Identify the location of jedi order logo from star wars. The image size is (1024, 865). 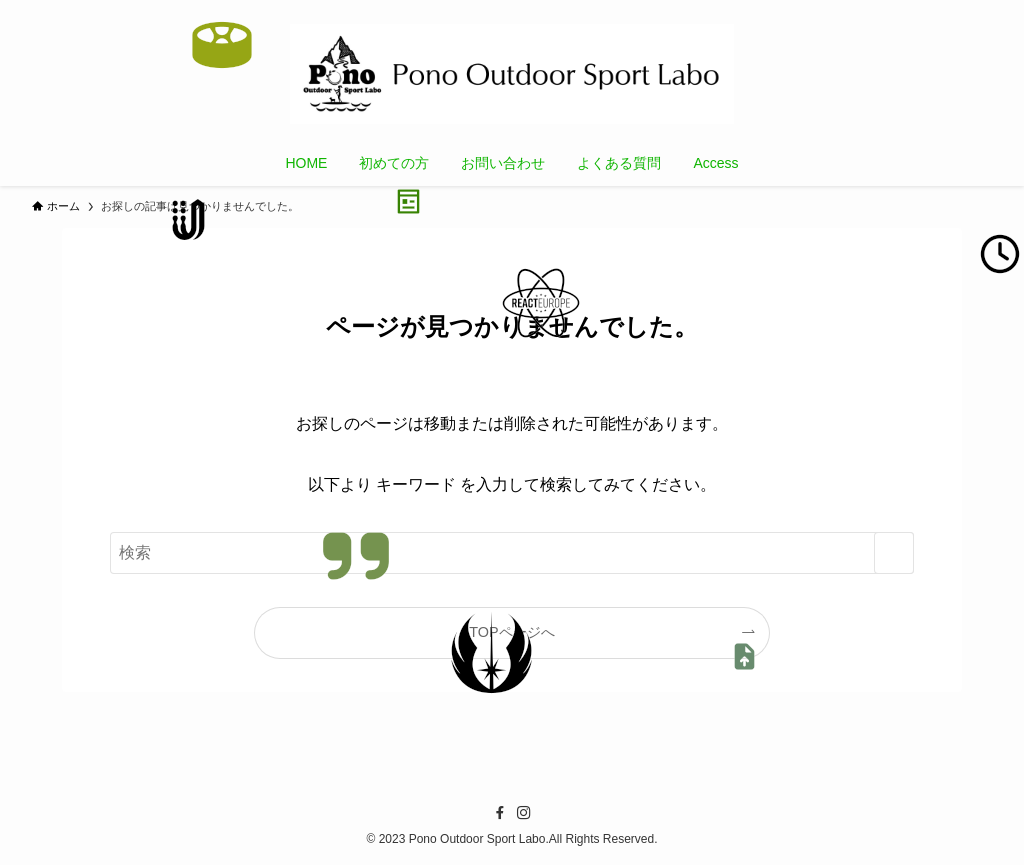
(491, 652).